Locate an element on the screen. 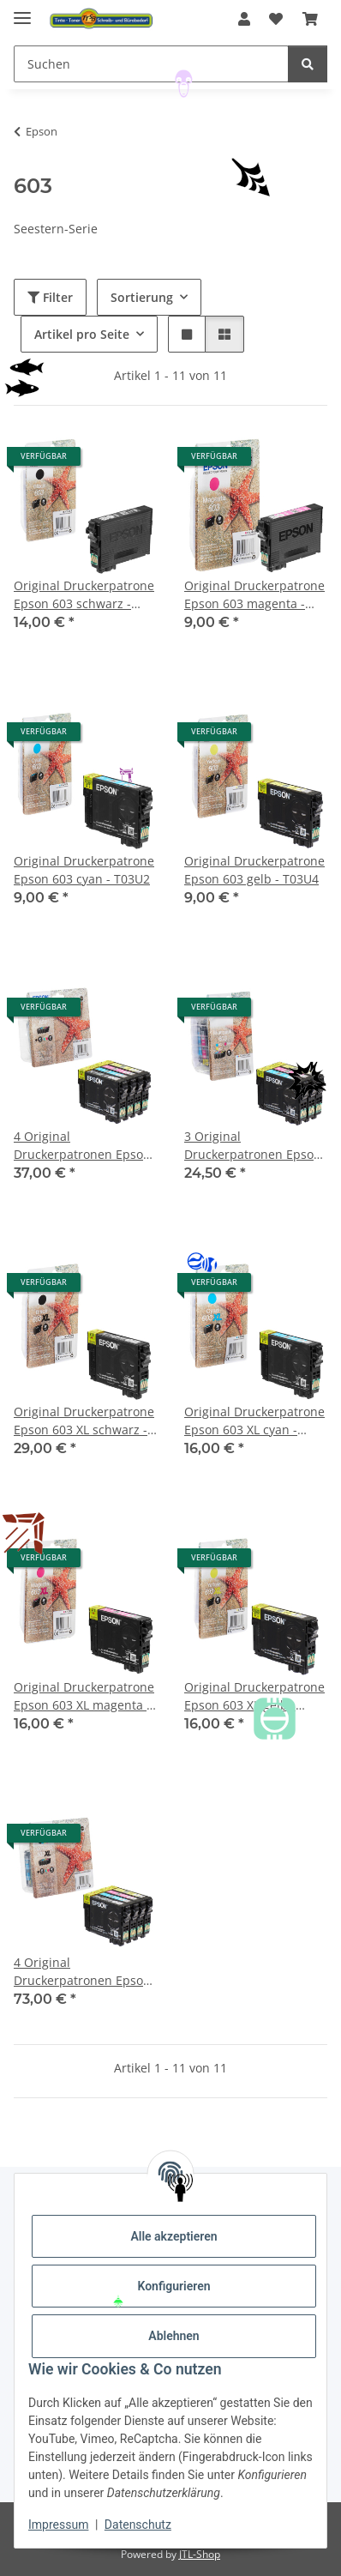 This screenshot has height=2576, width=341. indicates pisces zodiac sign is located at coordinates (24, 377).